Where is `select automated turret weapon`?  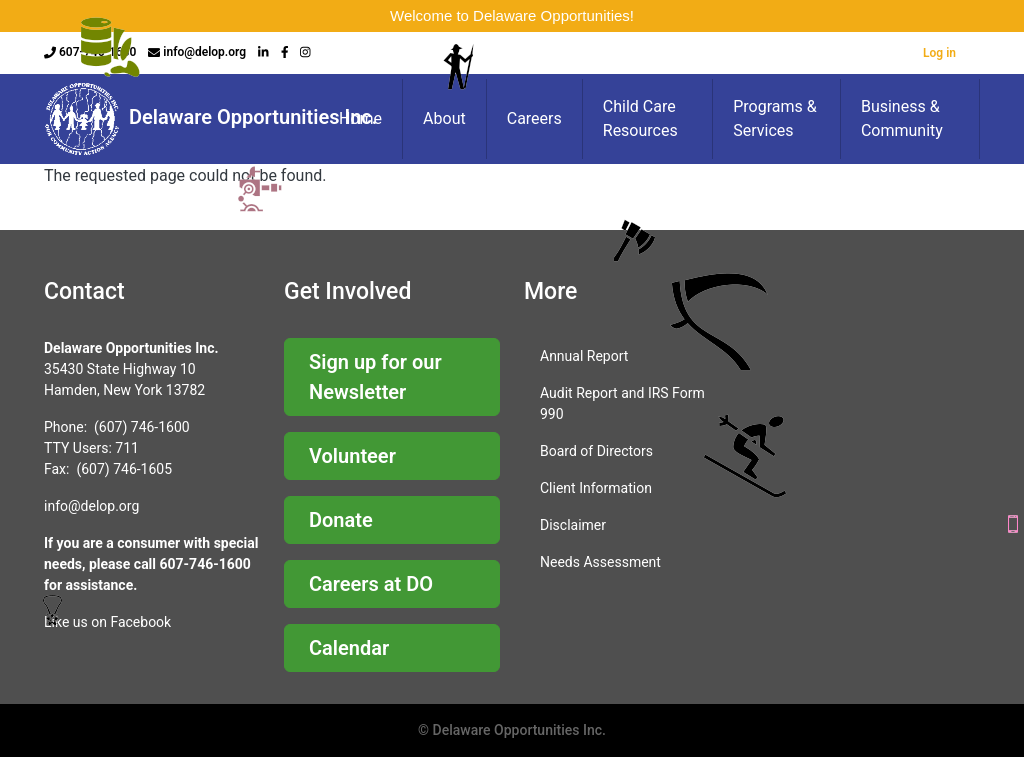
select automated turret weapon is located at coordinates (259, 188).